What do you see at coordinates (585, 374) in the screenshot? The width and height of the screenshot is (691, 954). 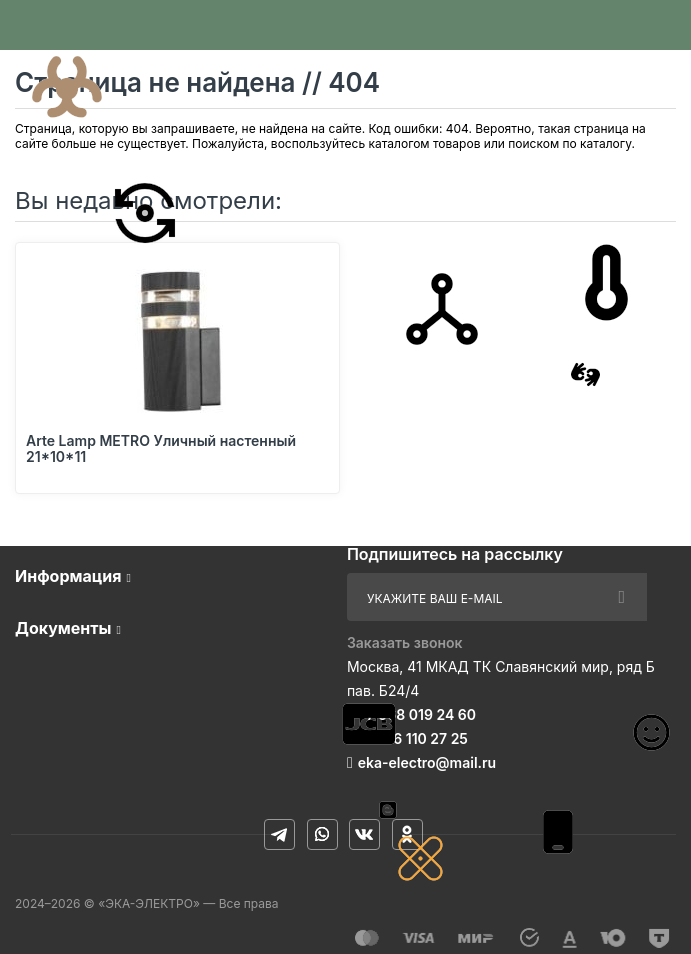 I see `access ASL interpretation services` at bounding box center [585, 374].